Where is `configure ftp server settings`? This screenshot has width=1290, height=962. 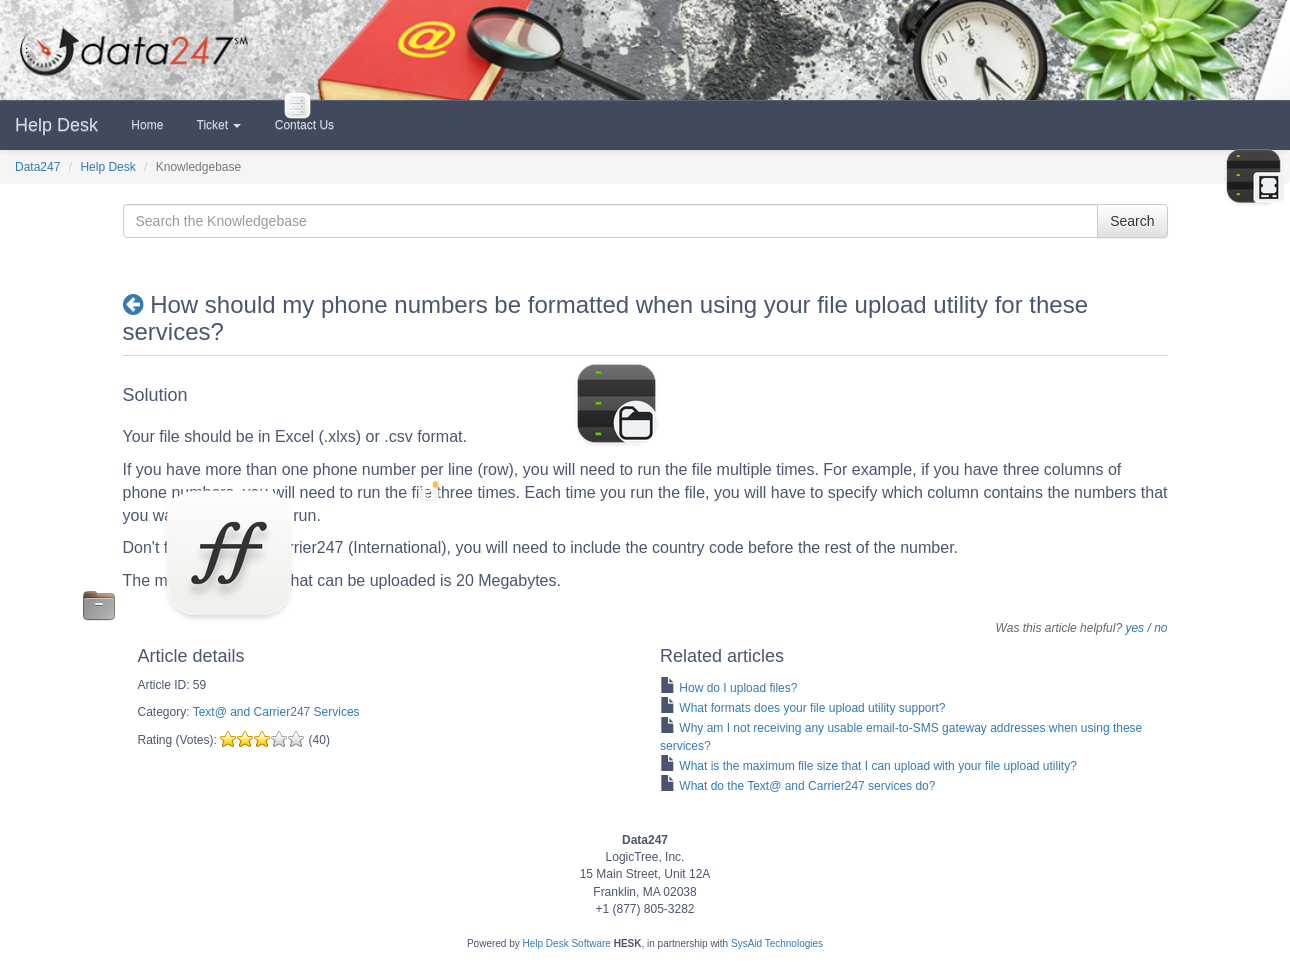
configure ftp server settings is located at coordinates (616, 403).